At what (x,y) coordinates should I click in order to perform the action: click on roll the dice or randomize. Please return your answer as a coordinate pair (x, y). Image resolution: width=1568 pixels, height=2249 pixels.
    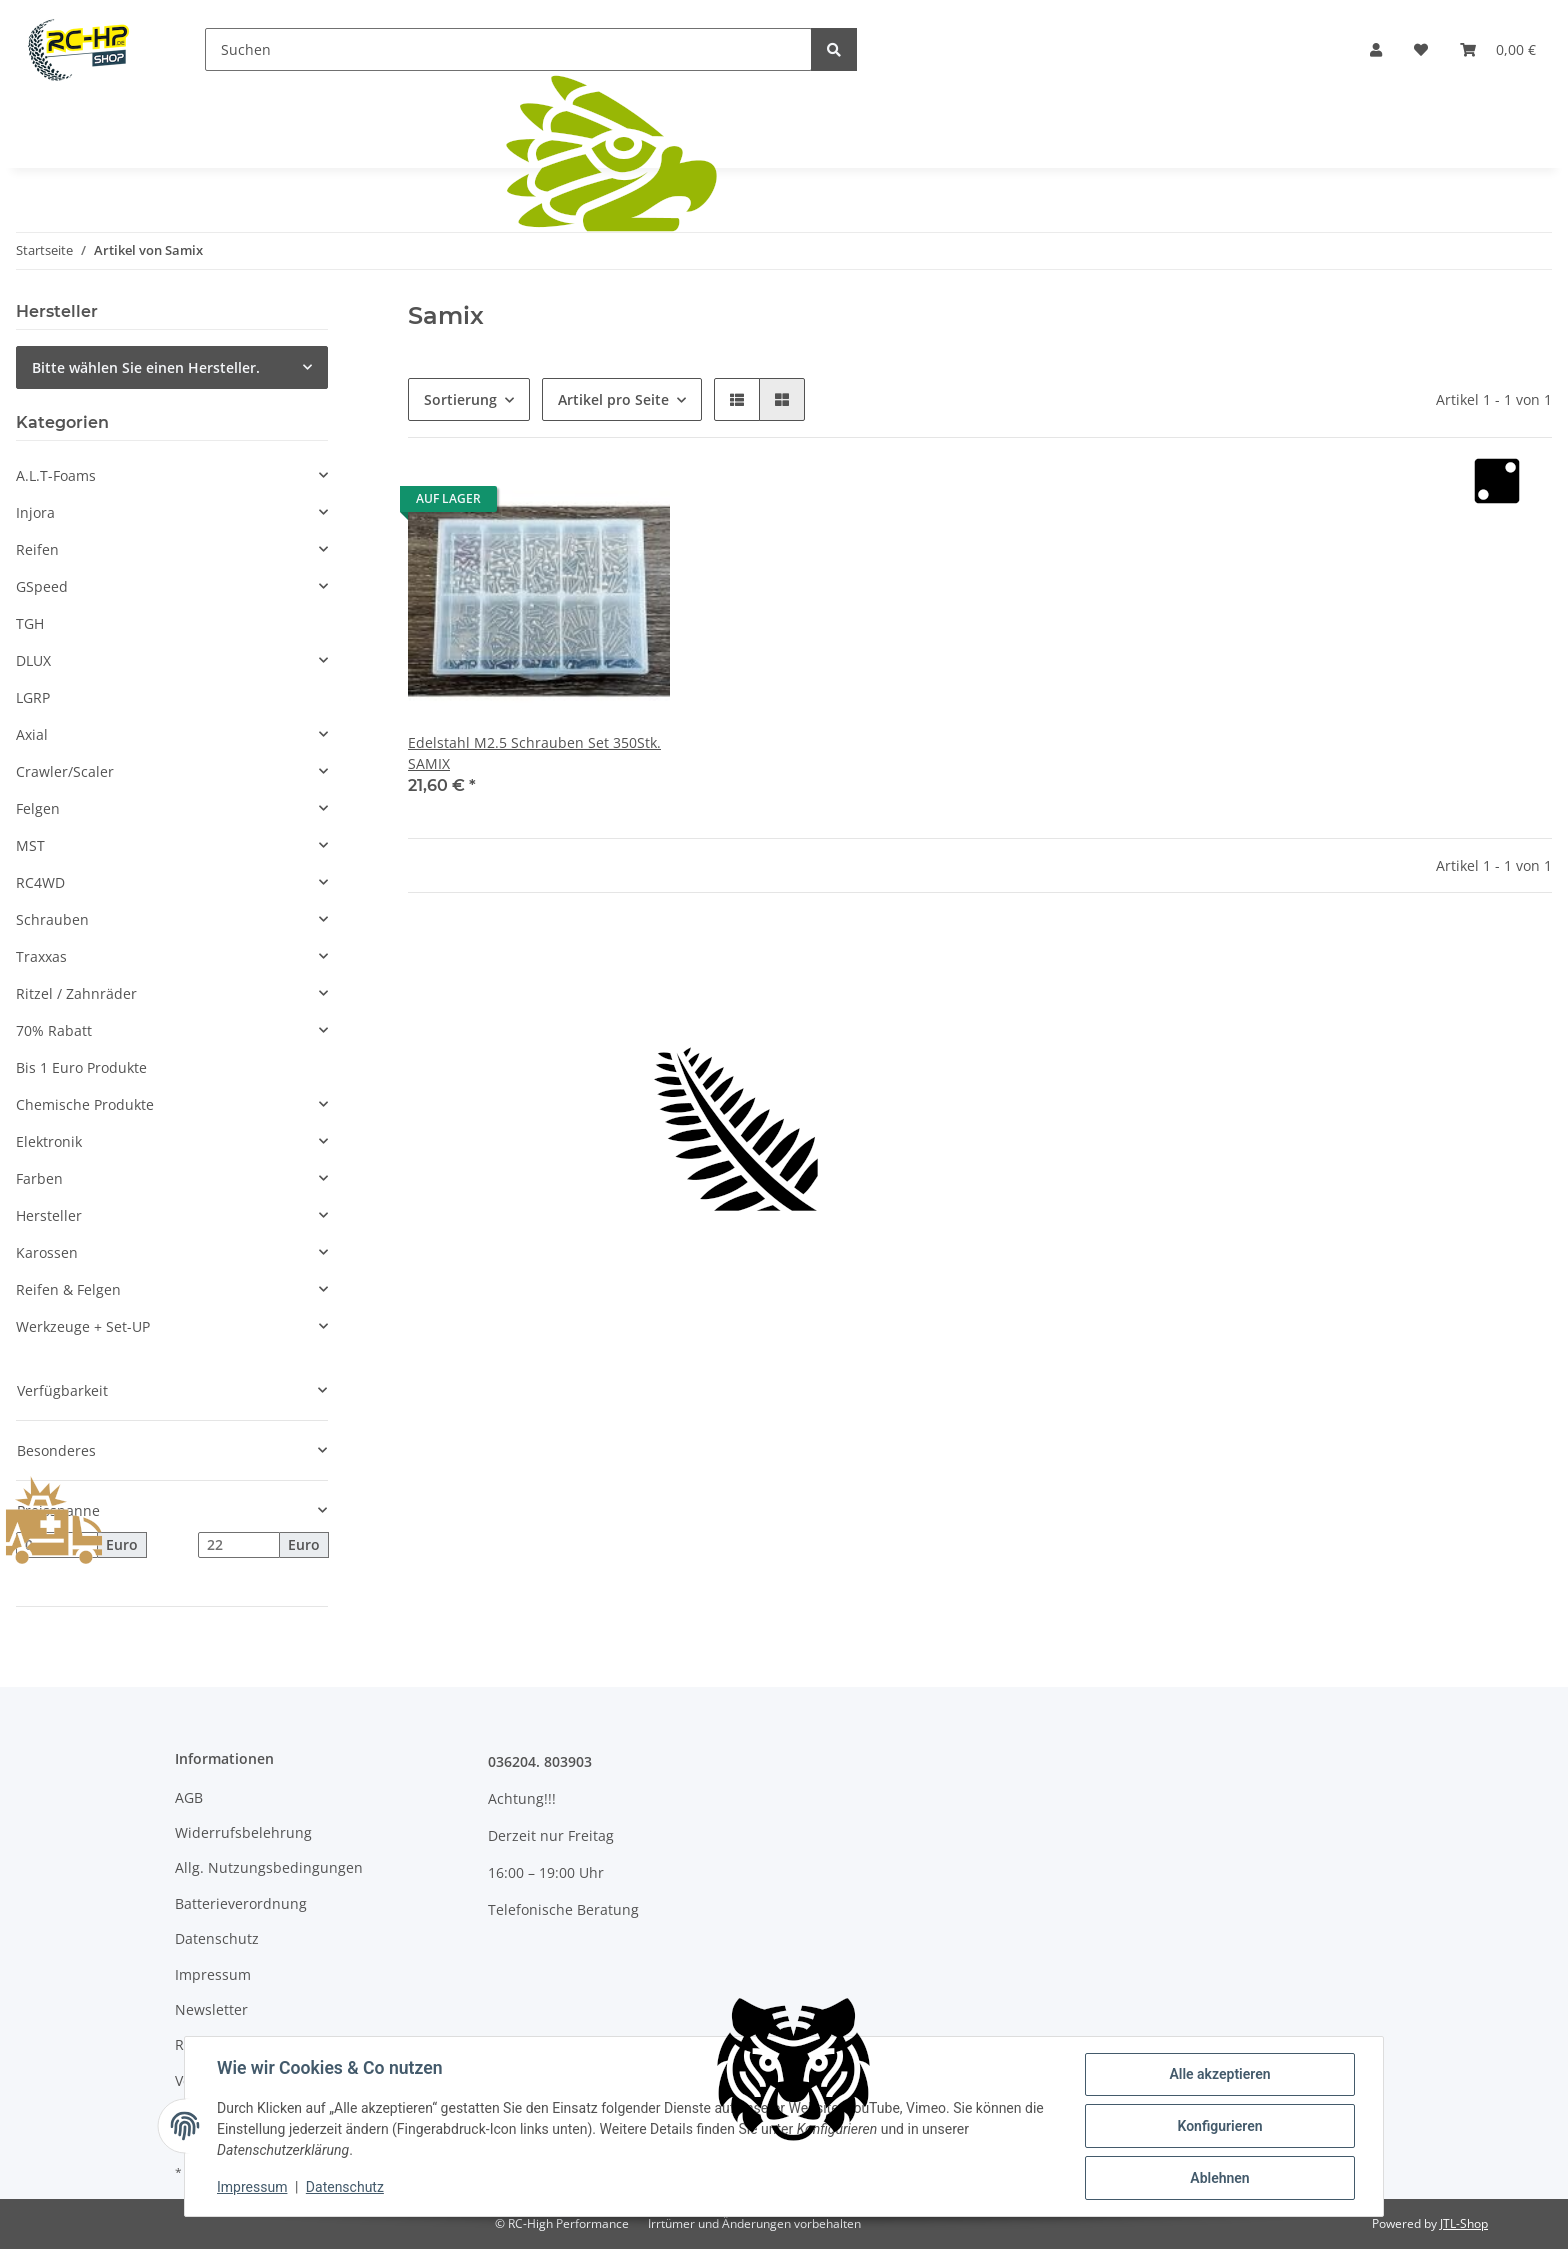
    Looking at the image, I should click on (1497, 481).